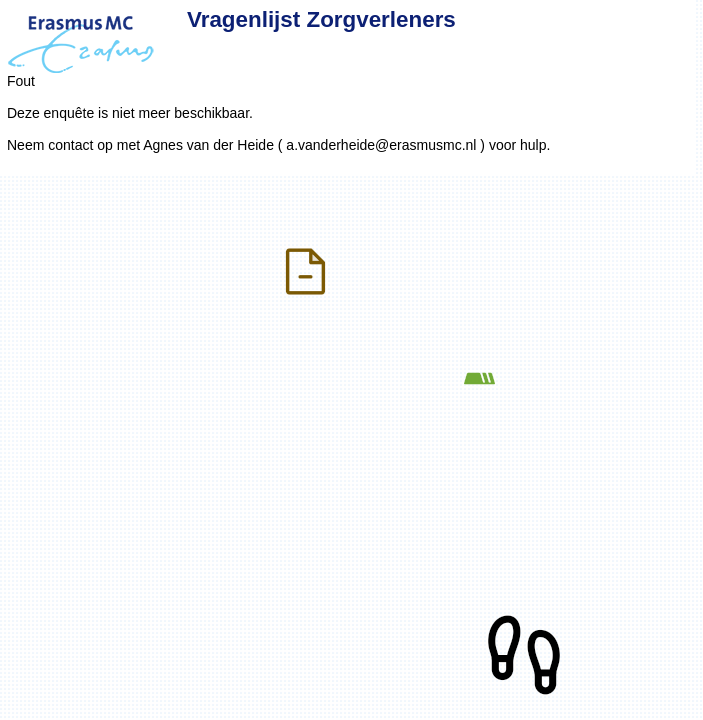 The height and width of the screenshot is (720, 703). Describe the element at coordinates (305, 271) in the screenshot. I see `remove a file from selection` at that location.